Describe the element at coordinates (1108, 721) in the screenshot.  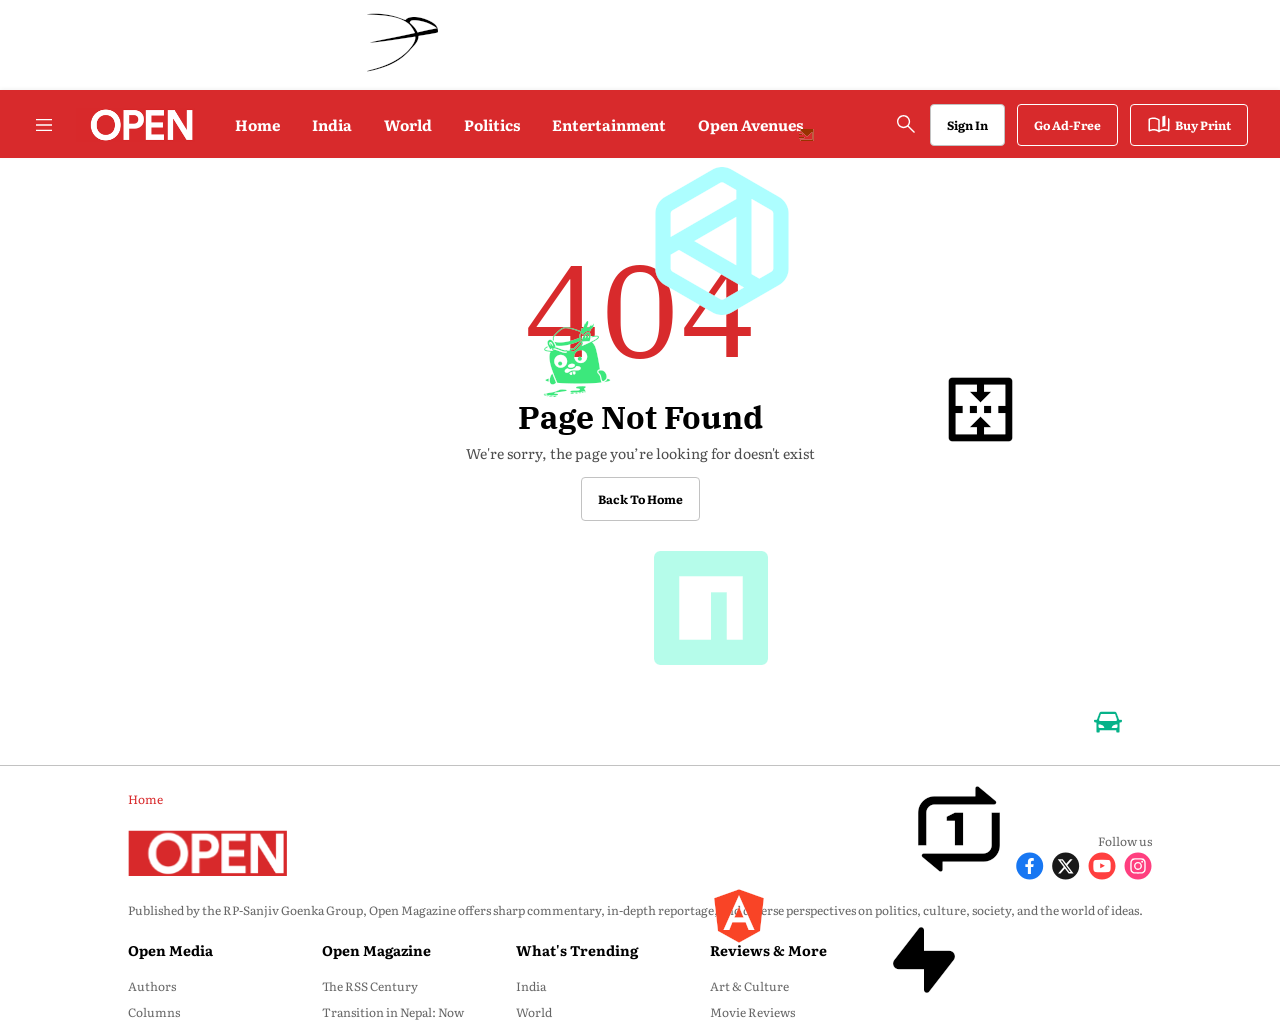
I see `select car or driving mode for navigation` at that location.